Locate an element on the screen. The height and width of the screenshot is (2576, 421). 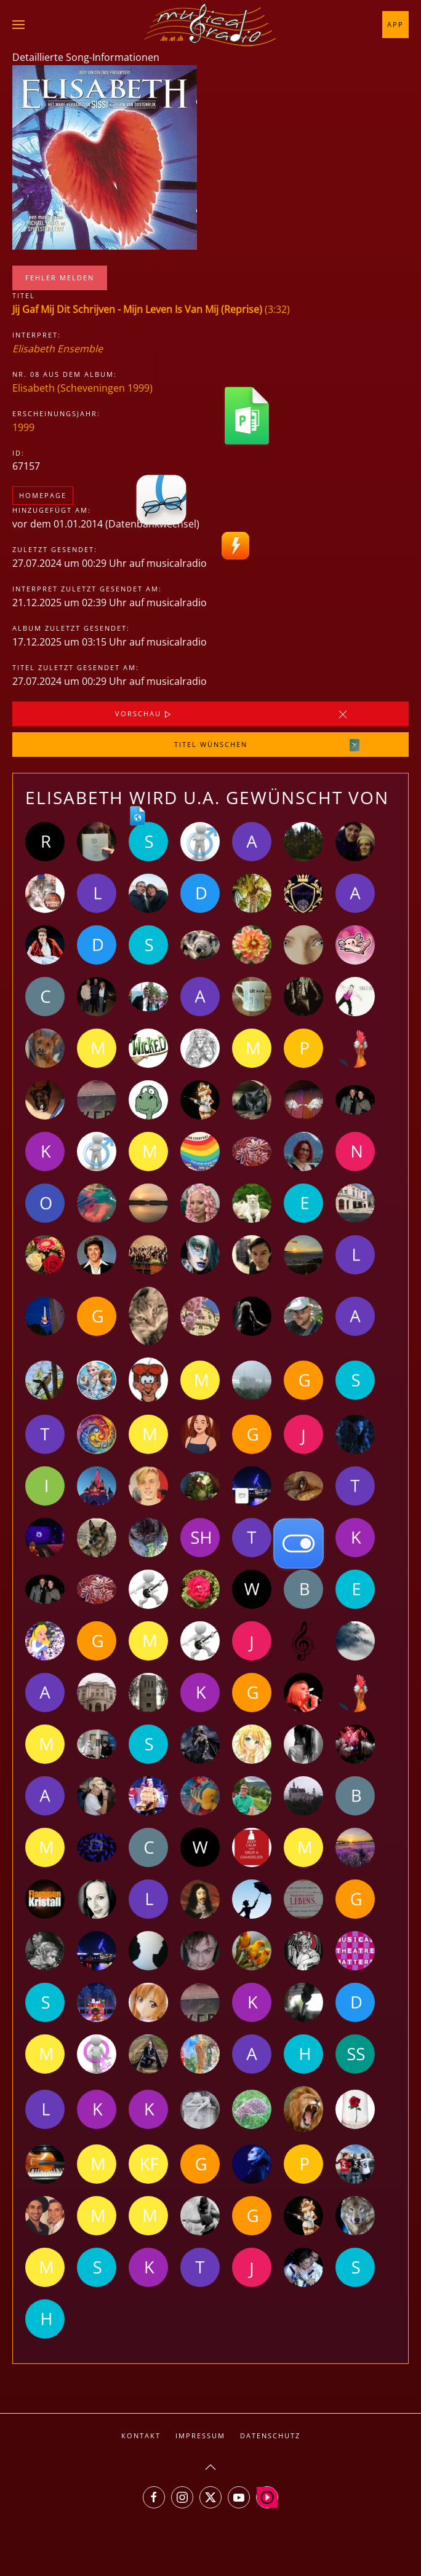
microdvd subtitle file is located at coordinates (242, 1496).